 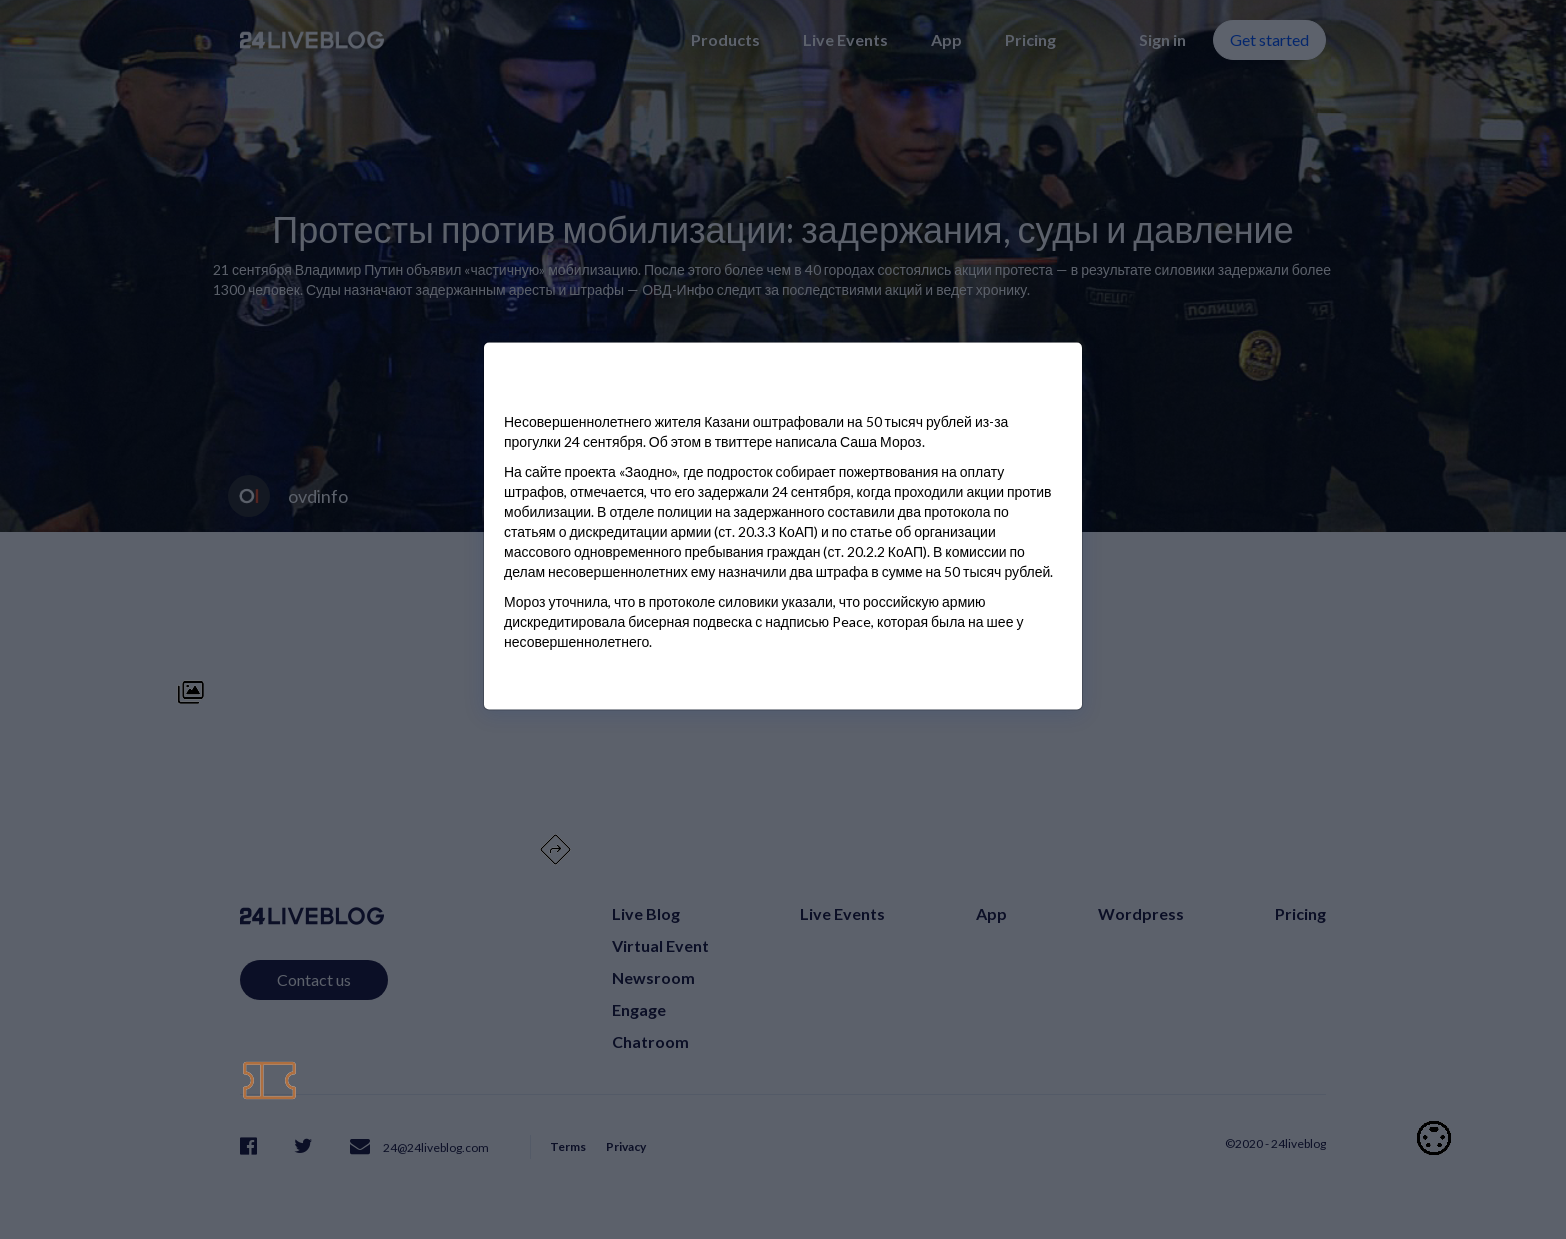 I want to click on view your tickets or passes, so click(x=269, y=1080).